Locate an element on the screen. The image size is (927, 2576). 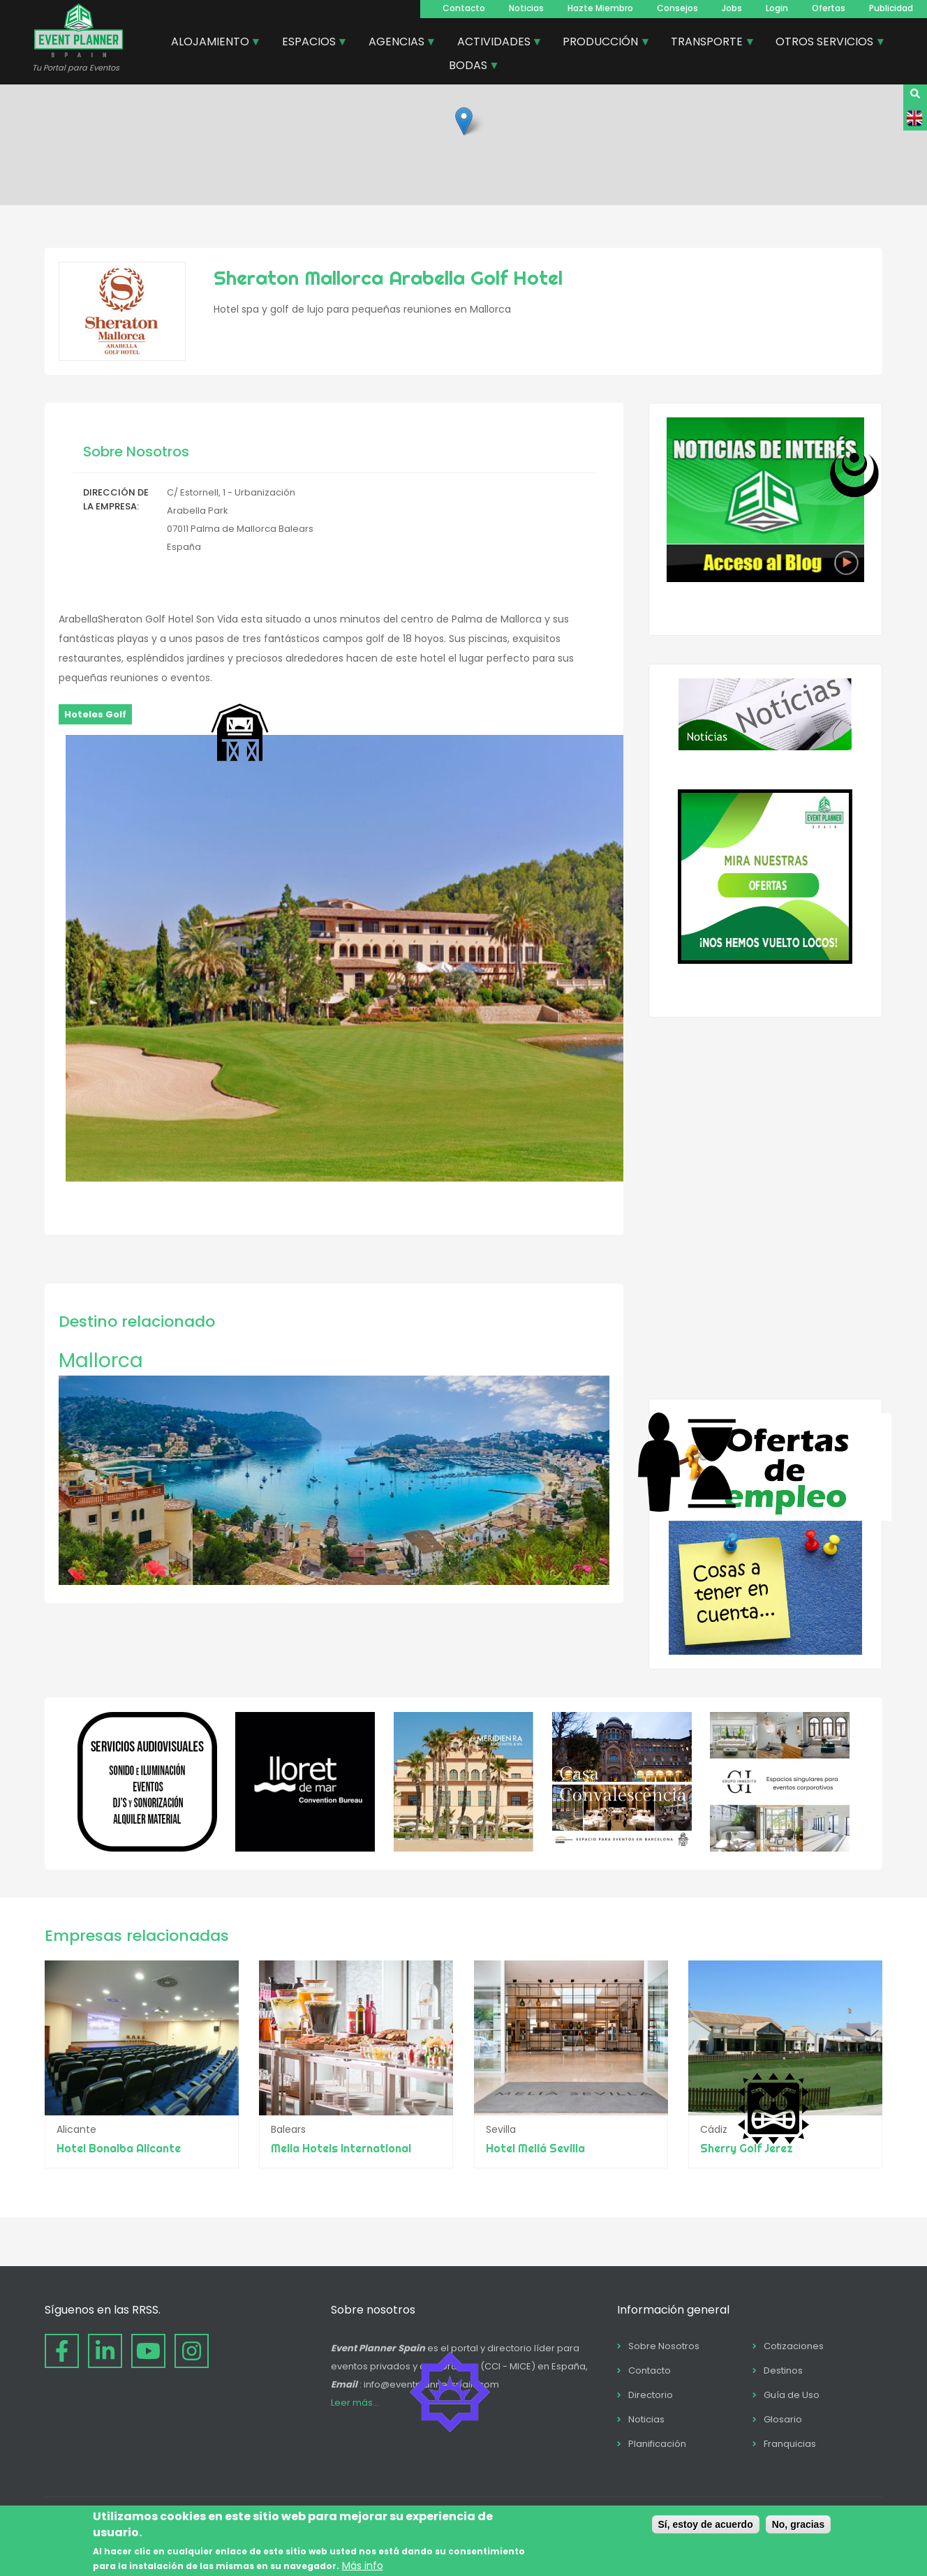
access farm or agricultural features is located at coordinates (239, 732).